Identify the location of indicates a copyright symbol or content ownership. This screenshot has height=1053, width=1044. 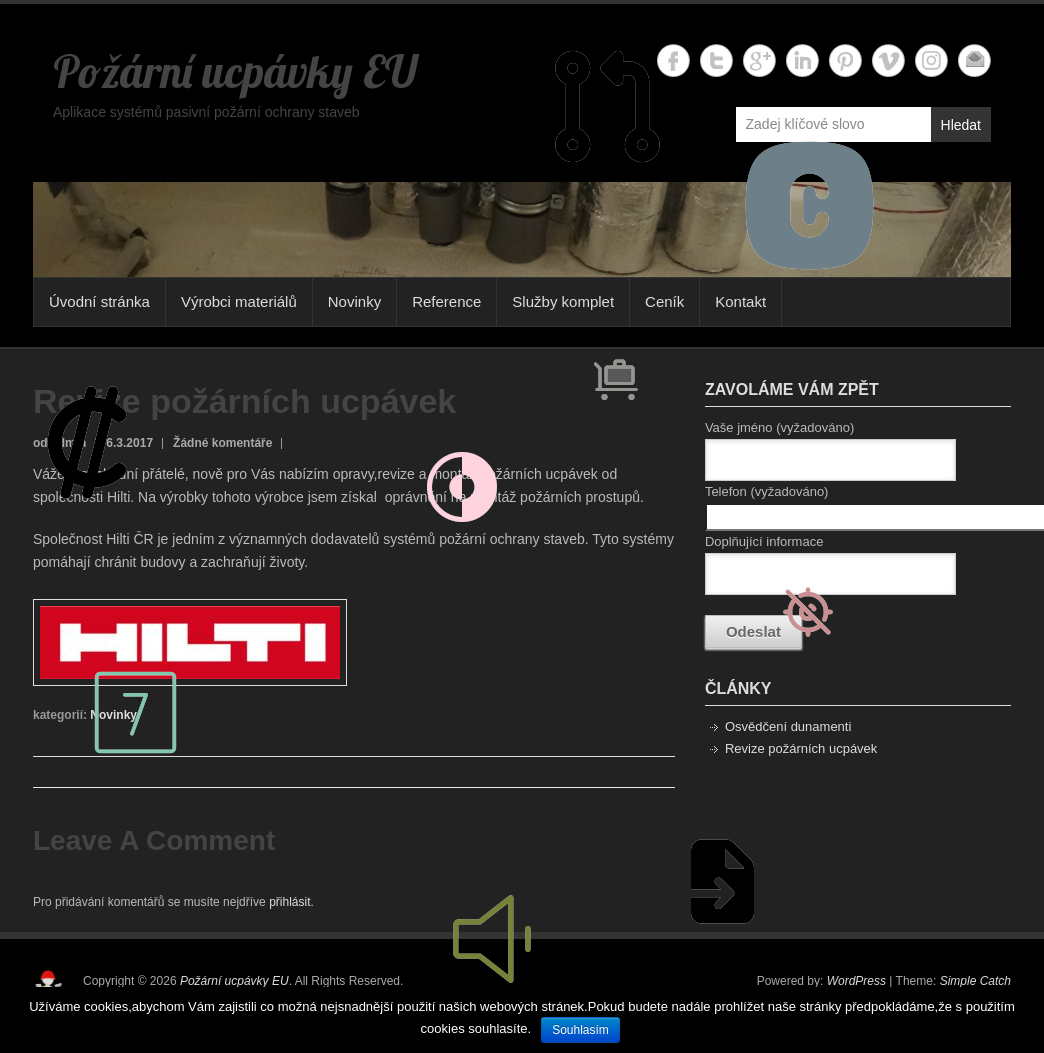
(809, 205).